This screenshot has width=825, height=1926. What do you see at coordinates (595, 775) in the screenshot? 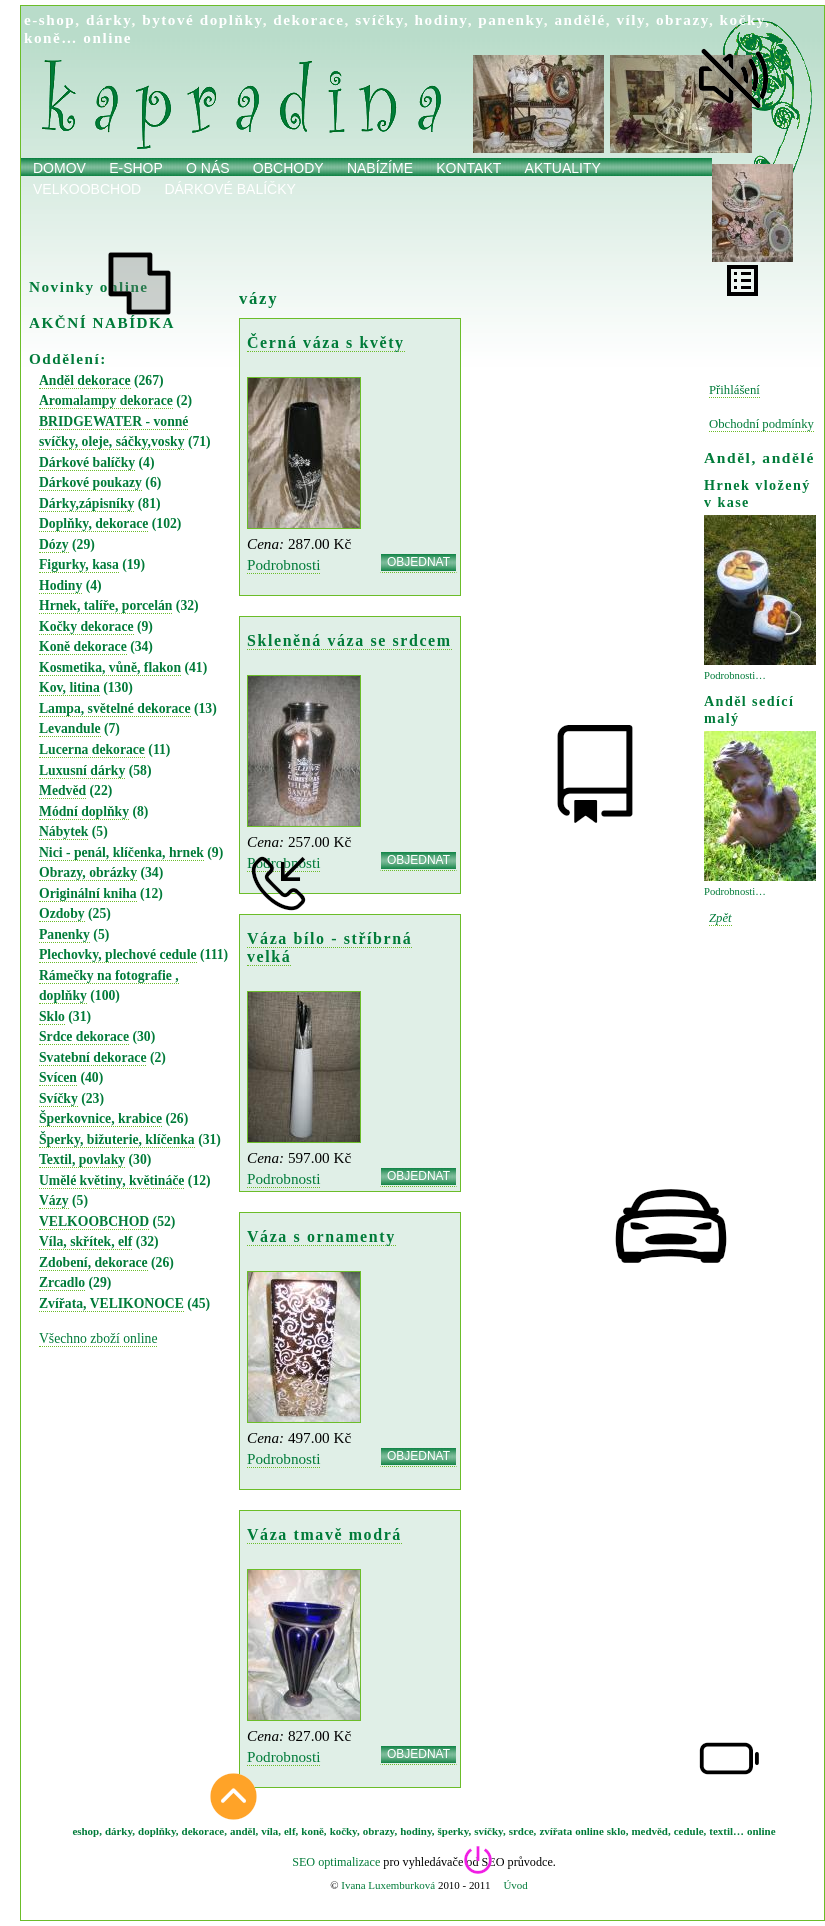
I see `access a code repository` at bounding box center [595, 775].